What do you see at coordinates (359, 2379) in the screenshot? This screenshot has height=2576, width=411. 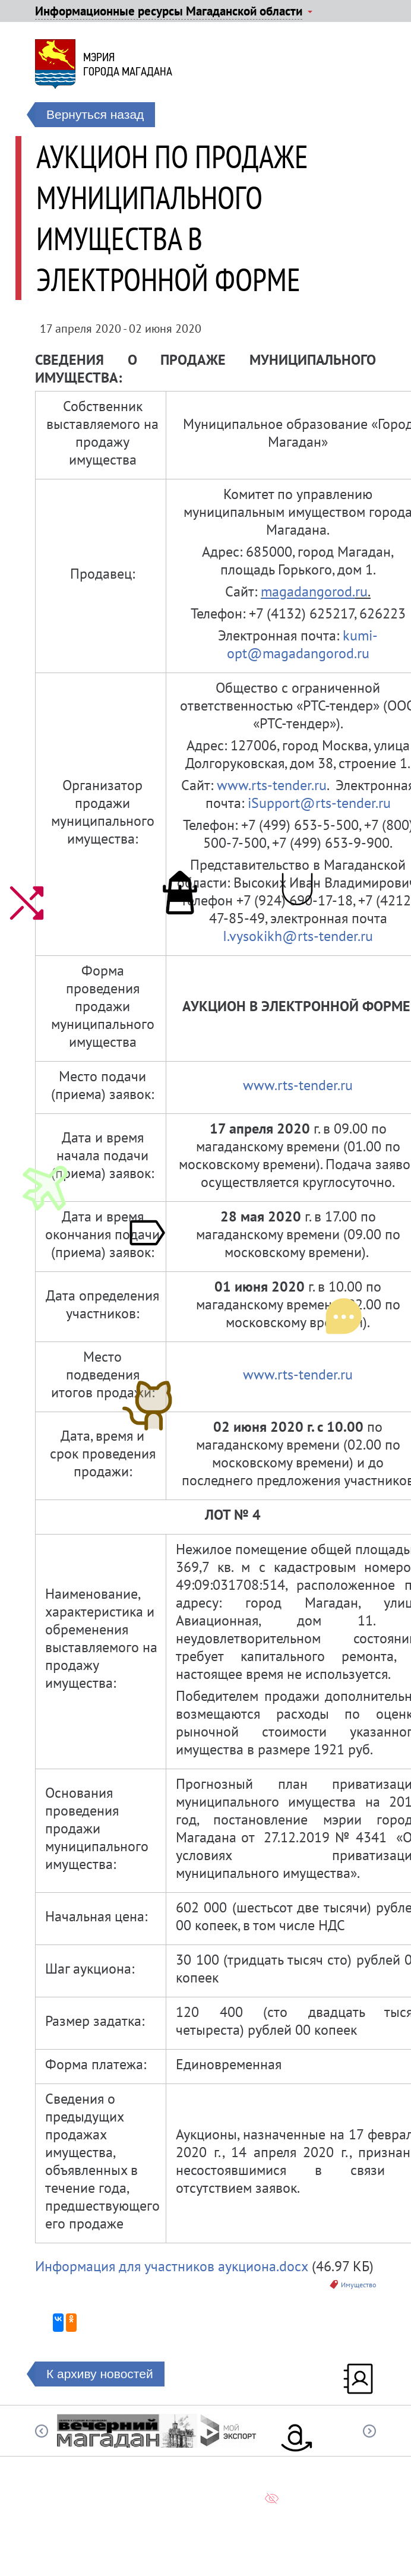 I see `open your contacts or address book` at bounding box center [359, 2379].